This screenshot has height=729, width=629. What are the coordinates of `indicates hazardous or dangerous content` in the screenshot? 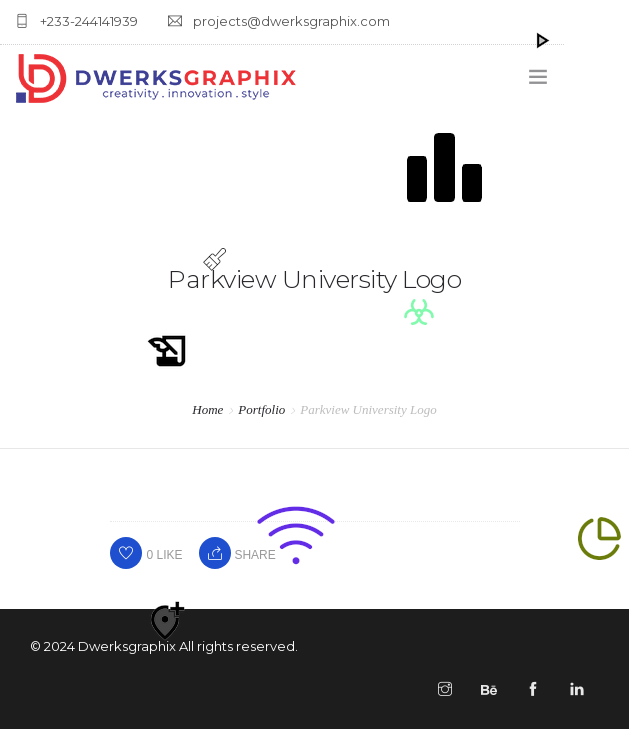 It's located at (419, 313).